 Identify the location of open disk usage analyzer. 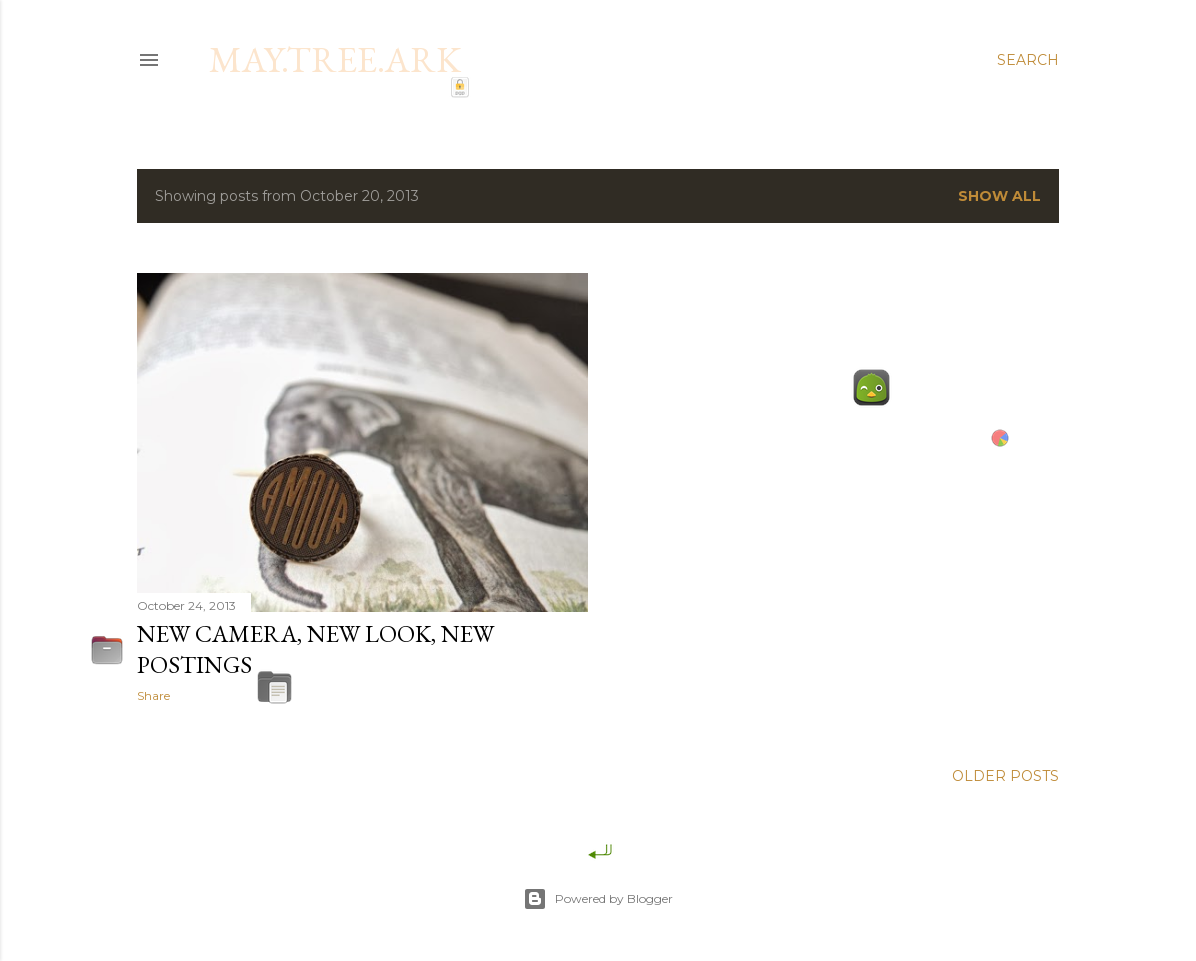
(1000, 438).